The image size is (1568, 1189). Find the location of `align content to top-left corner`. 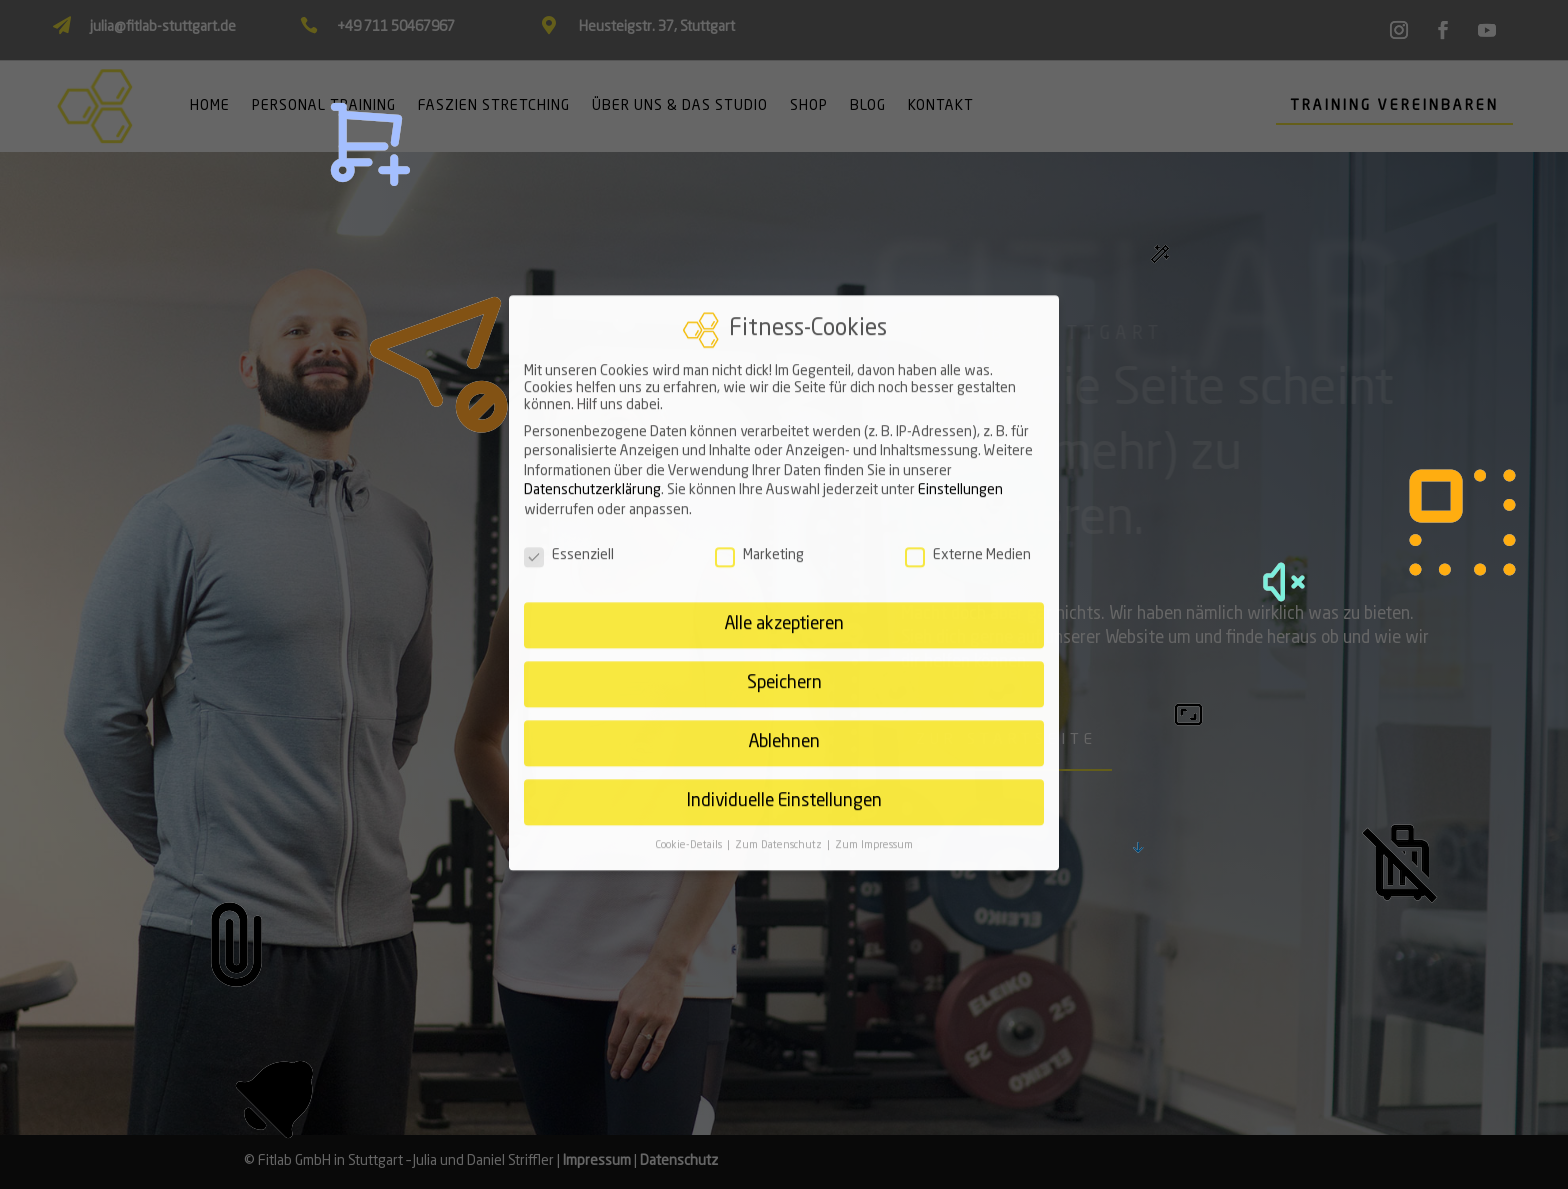

align content to top-left corner is located at coordinates (1462, 522).